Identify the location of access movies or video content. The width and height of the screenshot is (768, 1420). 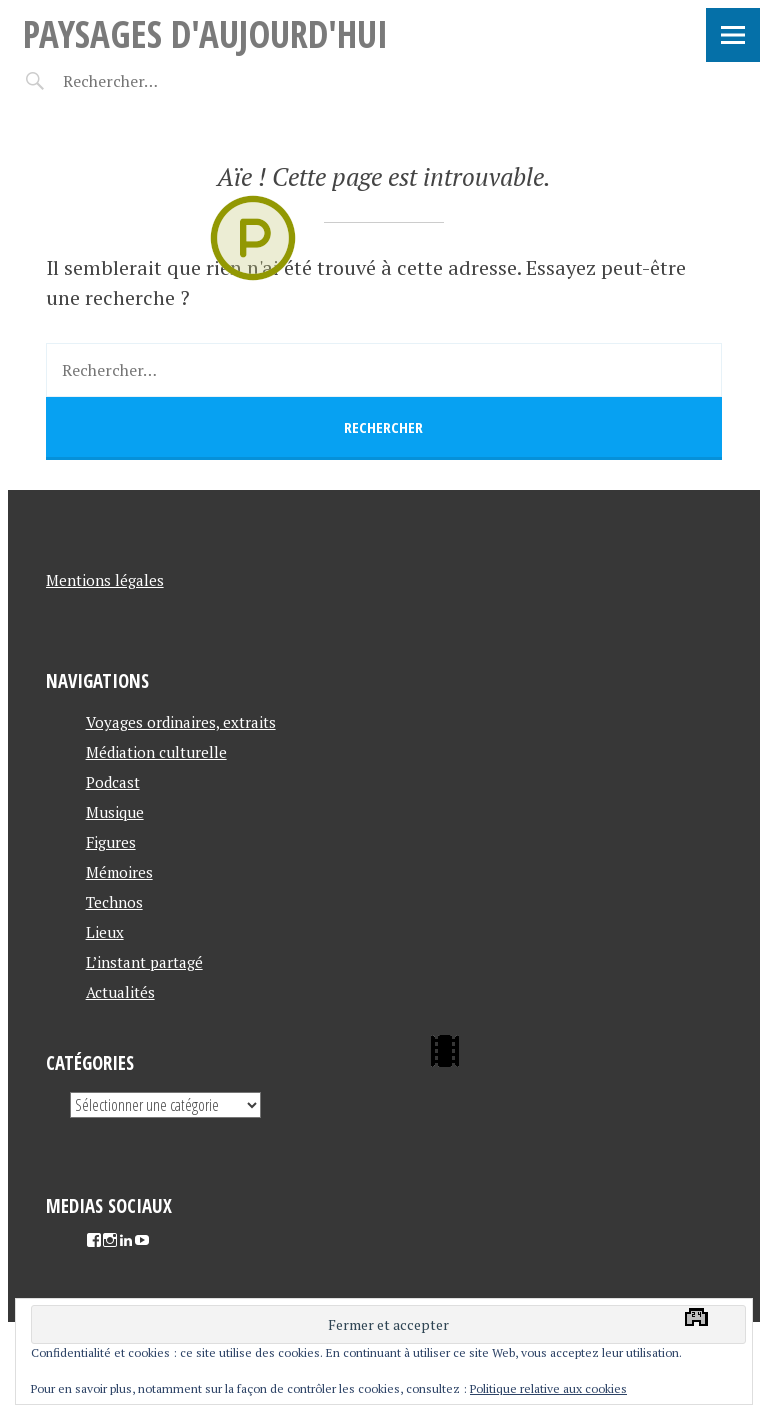
(445, 1051).